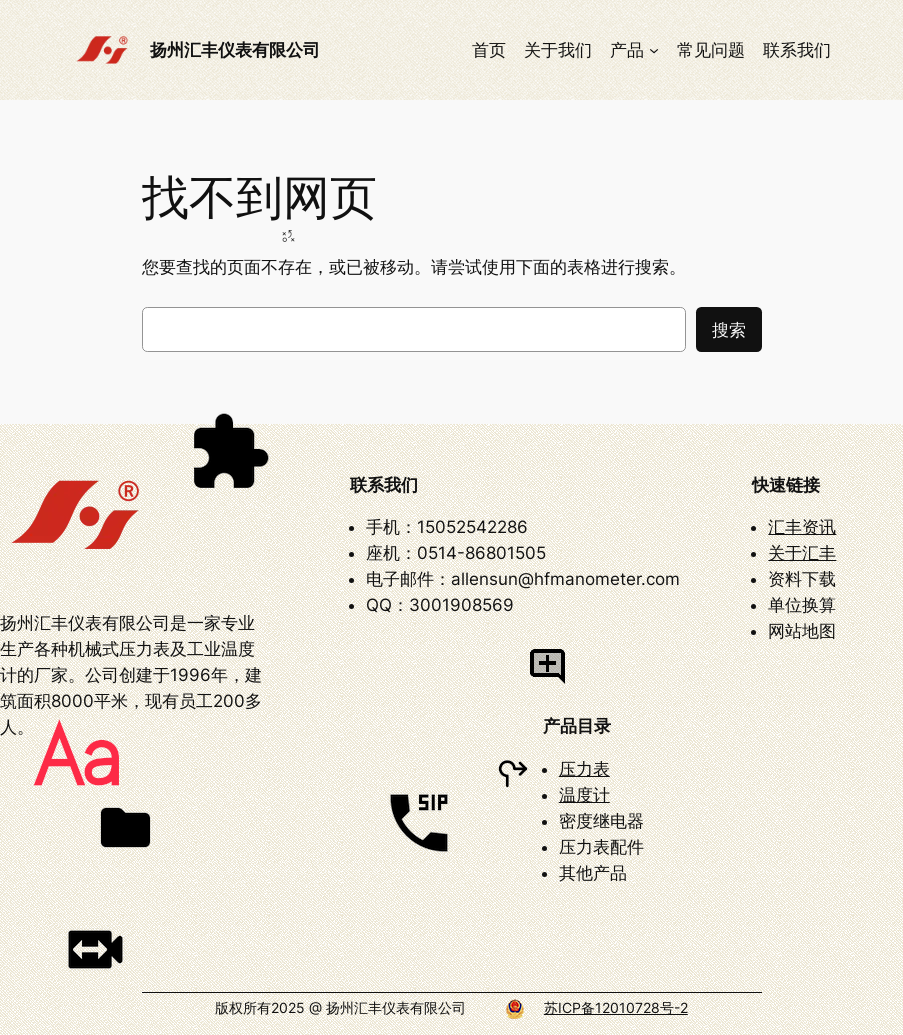 The height and width of the screenshot is (1035, 903). Describe the element at coordinates (547, 666) in the screenshot. I see `add a new comment` at that location.